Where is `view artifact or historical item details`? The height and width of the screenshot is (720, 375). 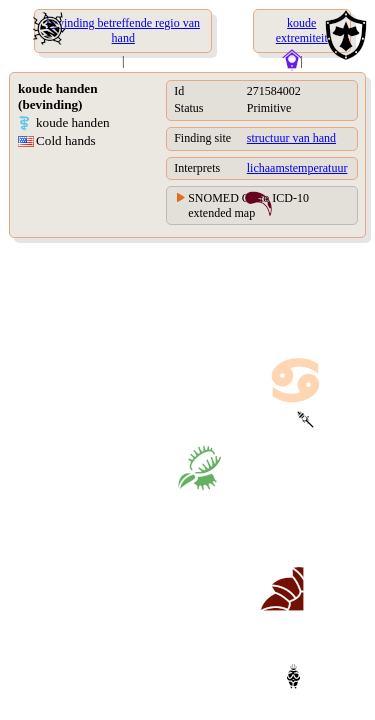 view artifact or historical item details is located at coordinates (293, 676).